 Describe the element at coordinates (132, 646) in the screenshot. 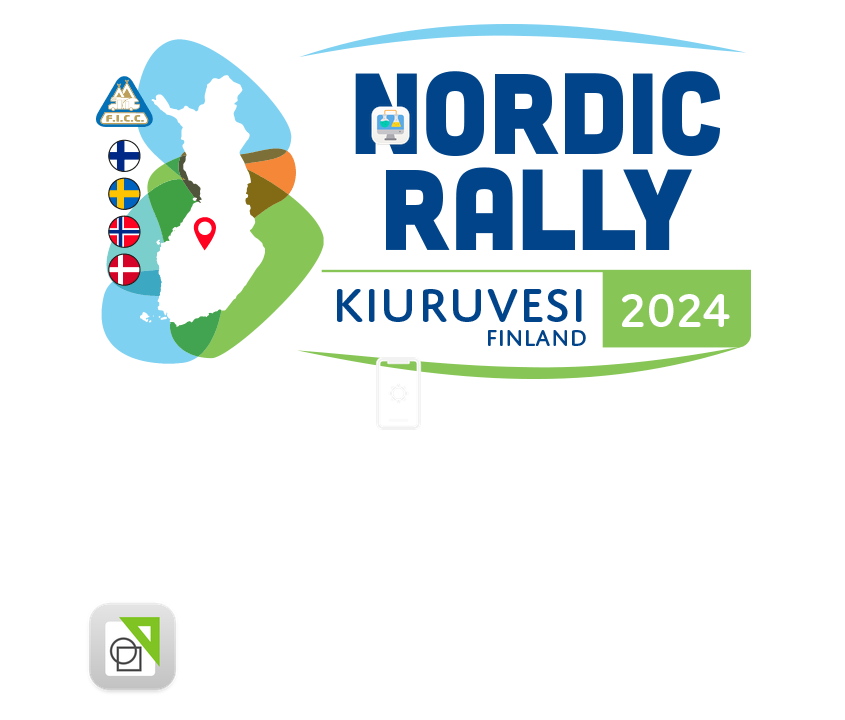

I see `open kig interactive geometry application` at that location.